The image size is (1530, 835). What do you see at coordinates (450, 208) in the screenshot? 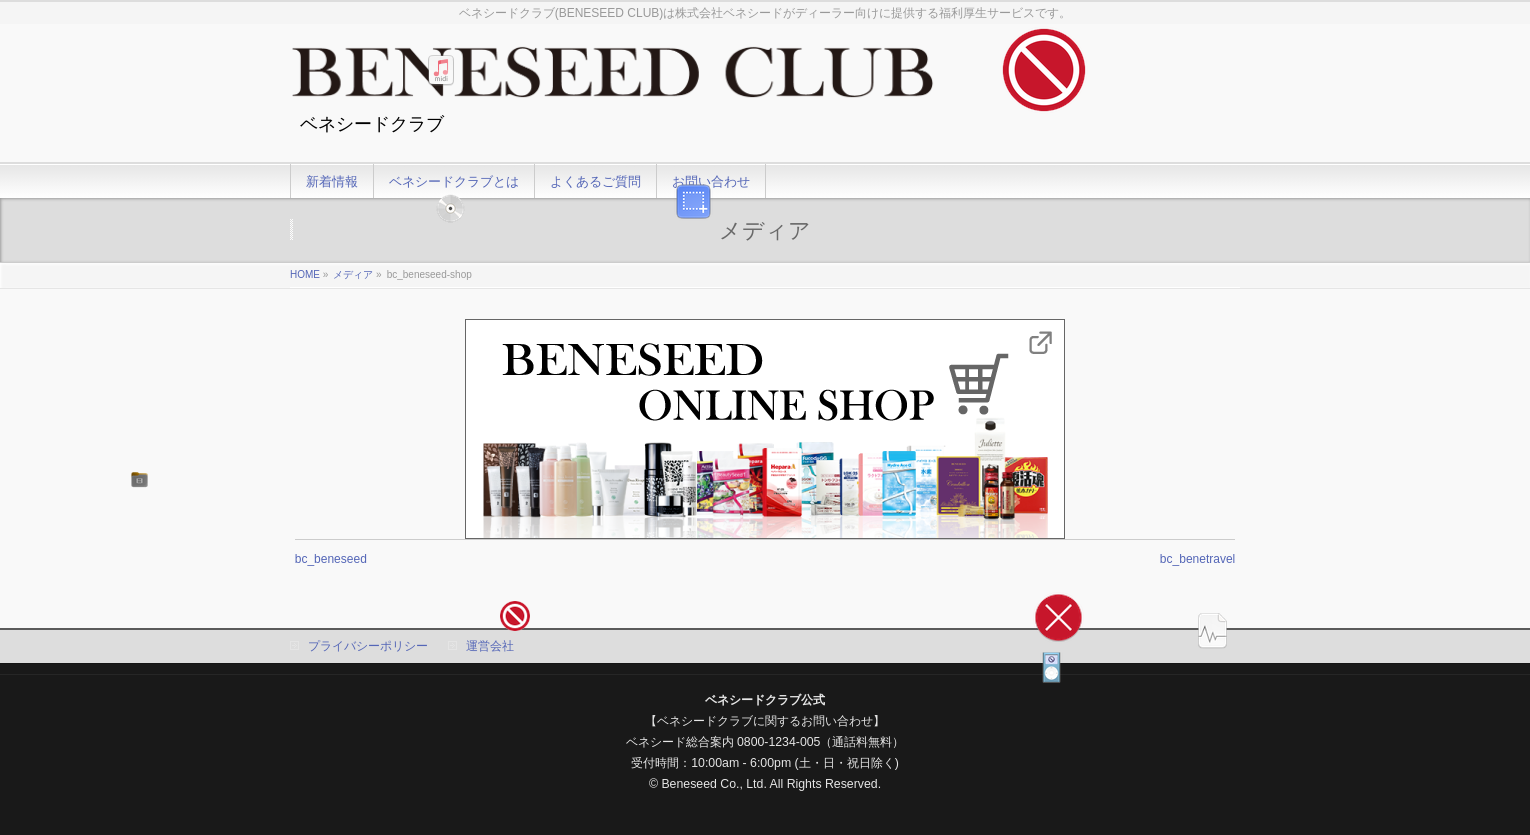
I see `indicates a CD-RW (rewritable disc) drive or media` at bounding box center [450, 208].